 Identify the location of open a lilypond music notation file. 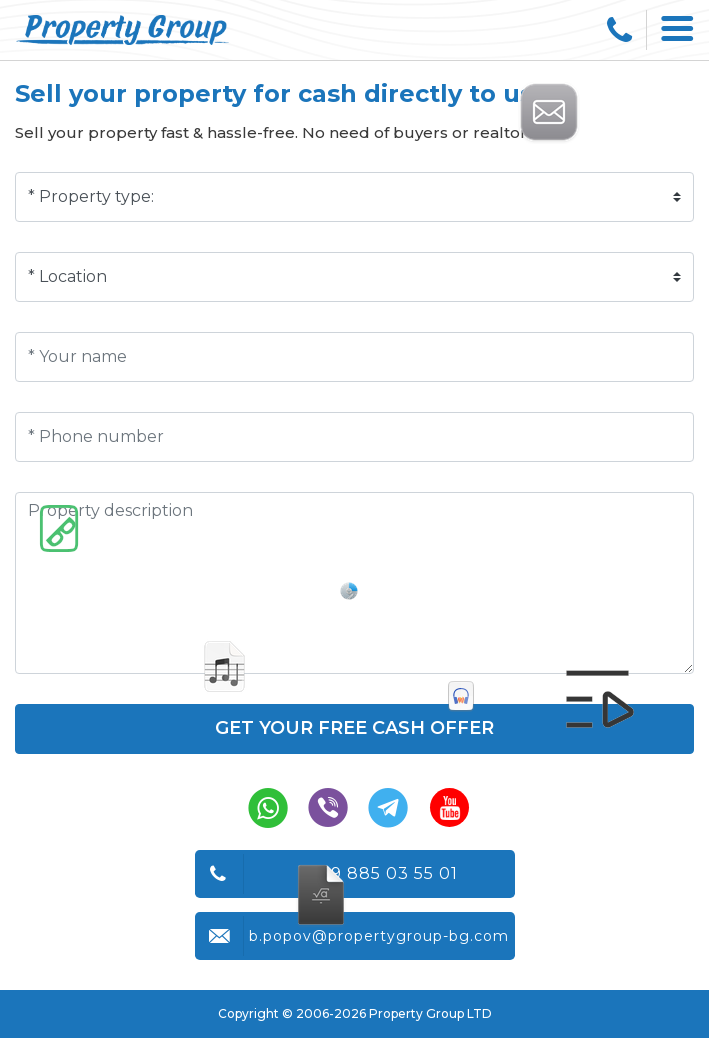
(224, 666).